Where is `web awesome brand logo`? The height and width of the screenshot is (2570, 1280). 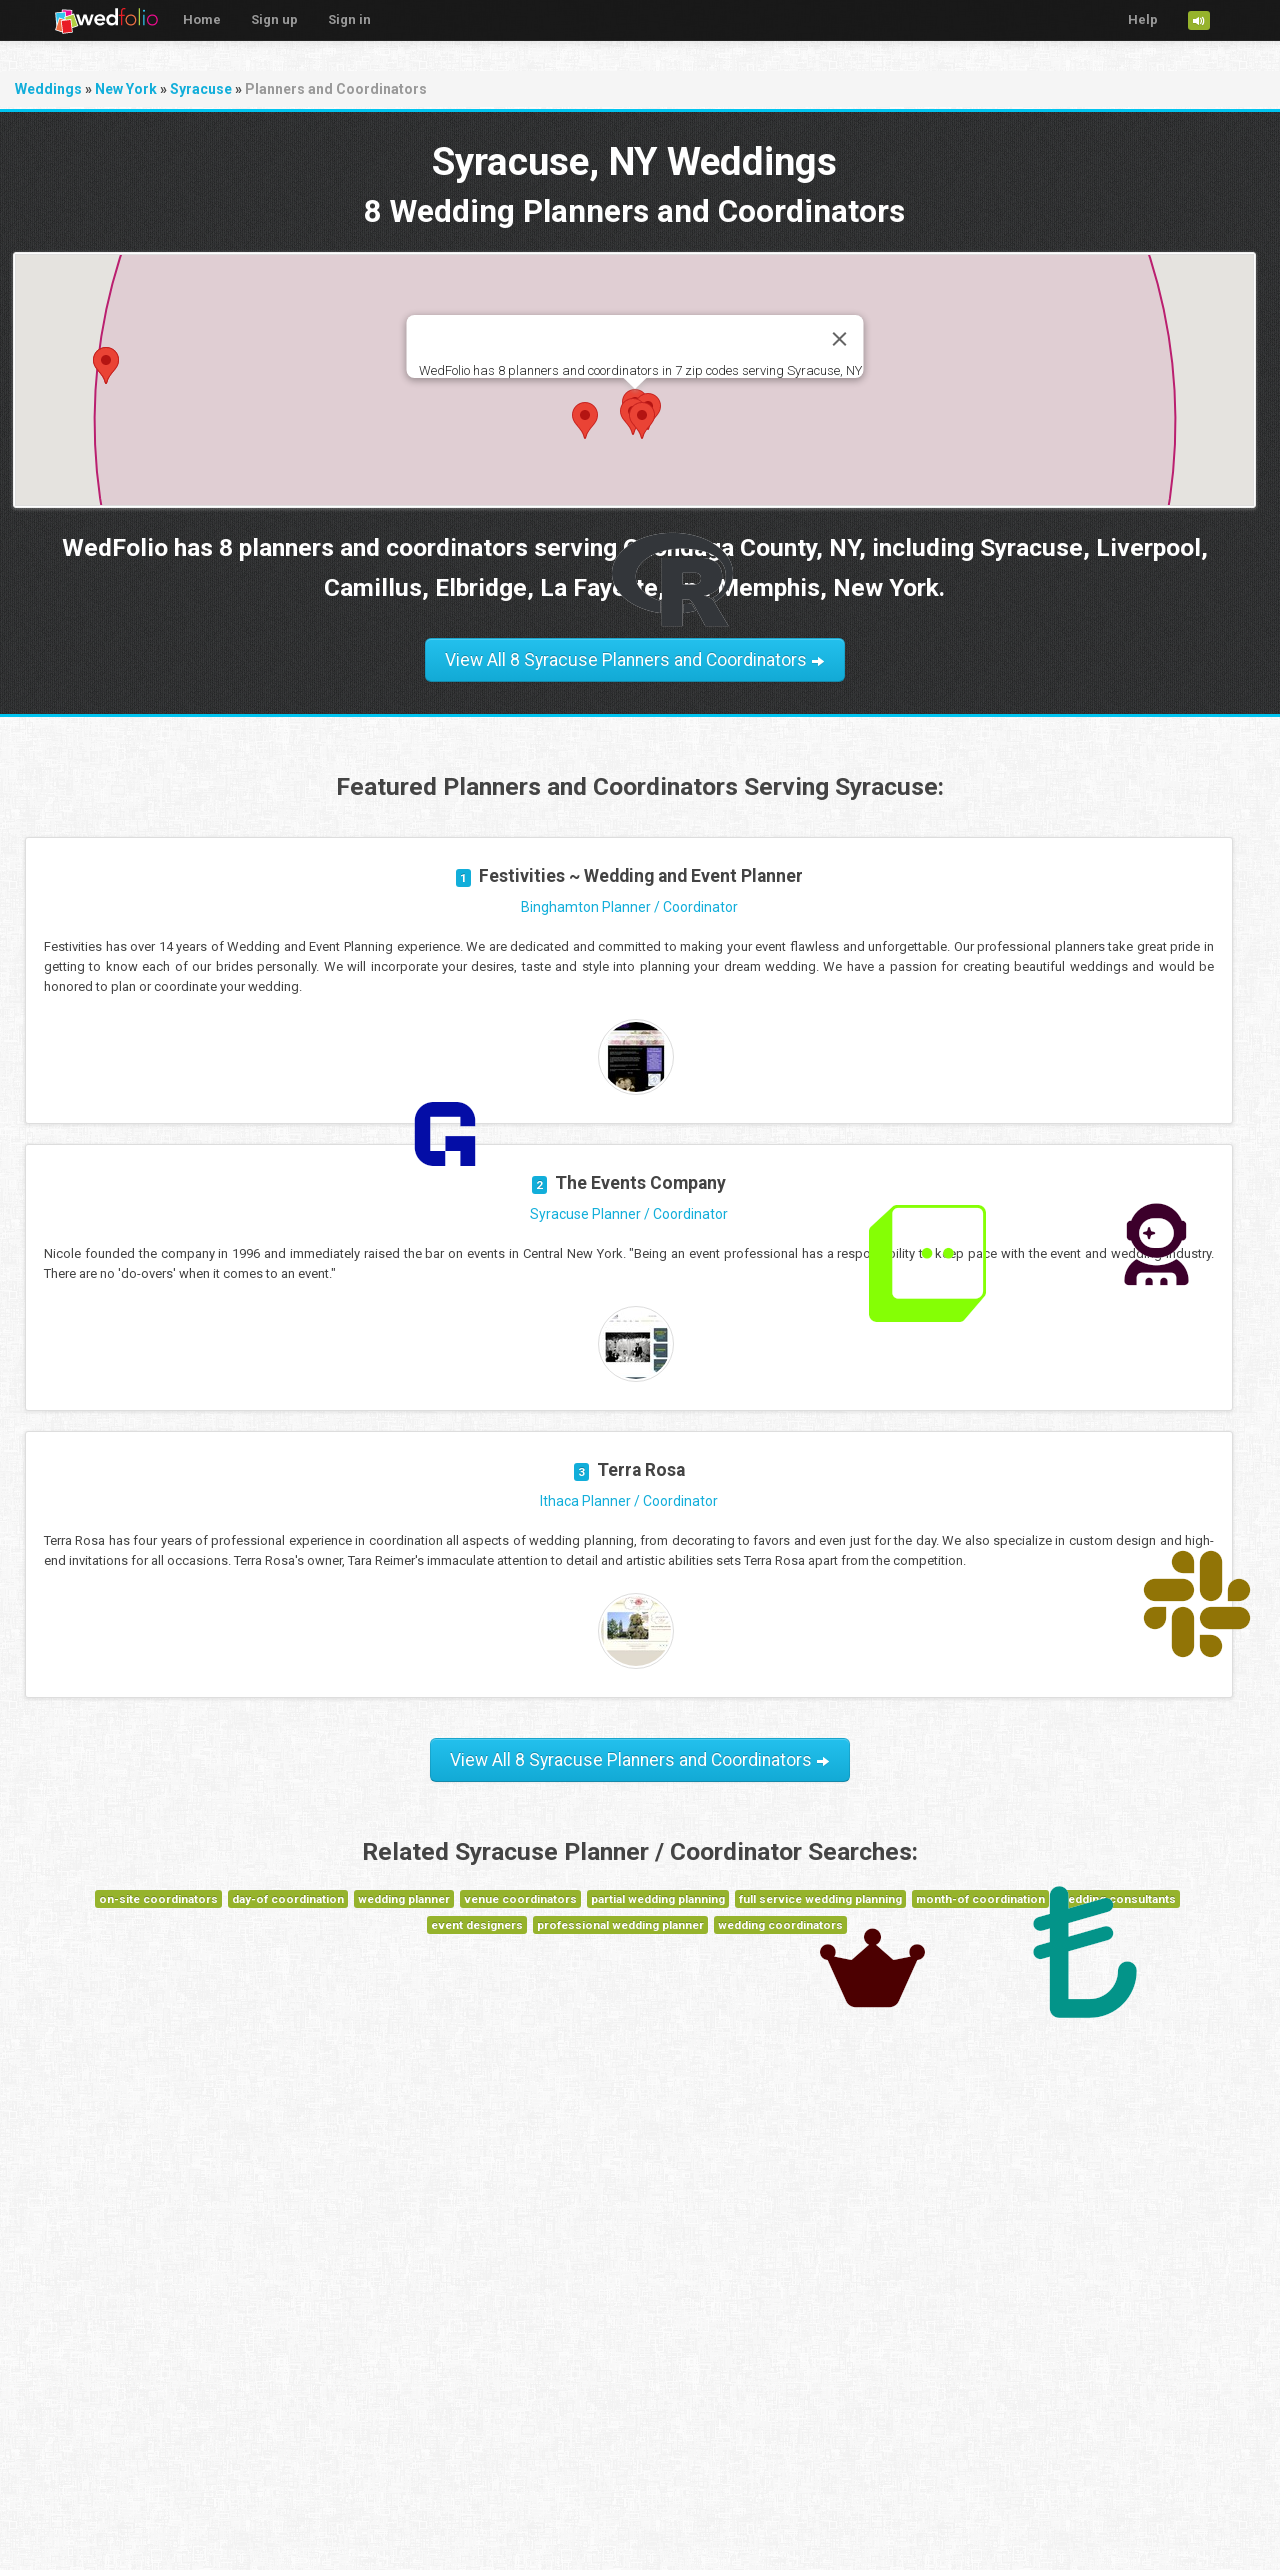 web awesome brand logo is located at coordinates (872, 1970).